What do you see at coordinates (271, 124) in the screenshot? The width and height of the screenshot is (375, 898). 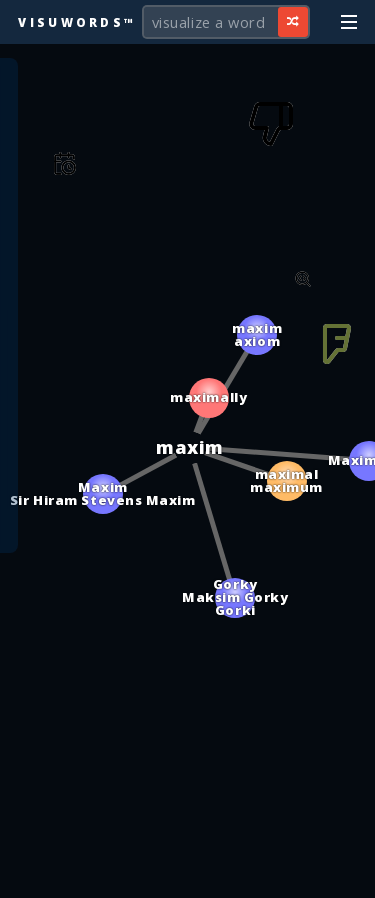 I see `dislike or downvote content` at bounding box center [271, 124].